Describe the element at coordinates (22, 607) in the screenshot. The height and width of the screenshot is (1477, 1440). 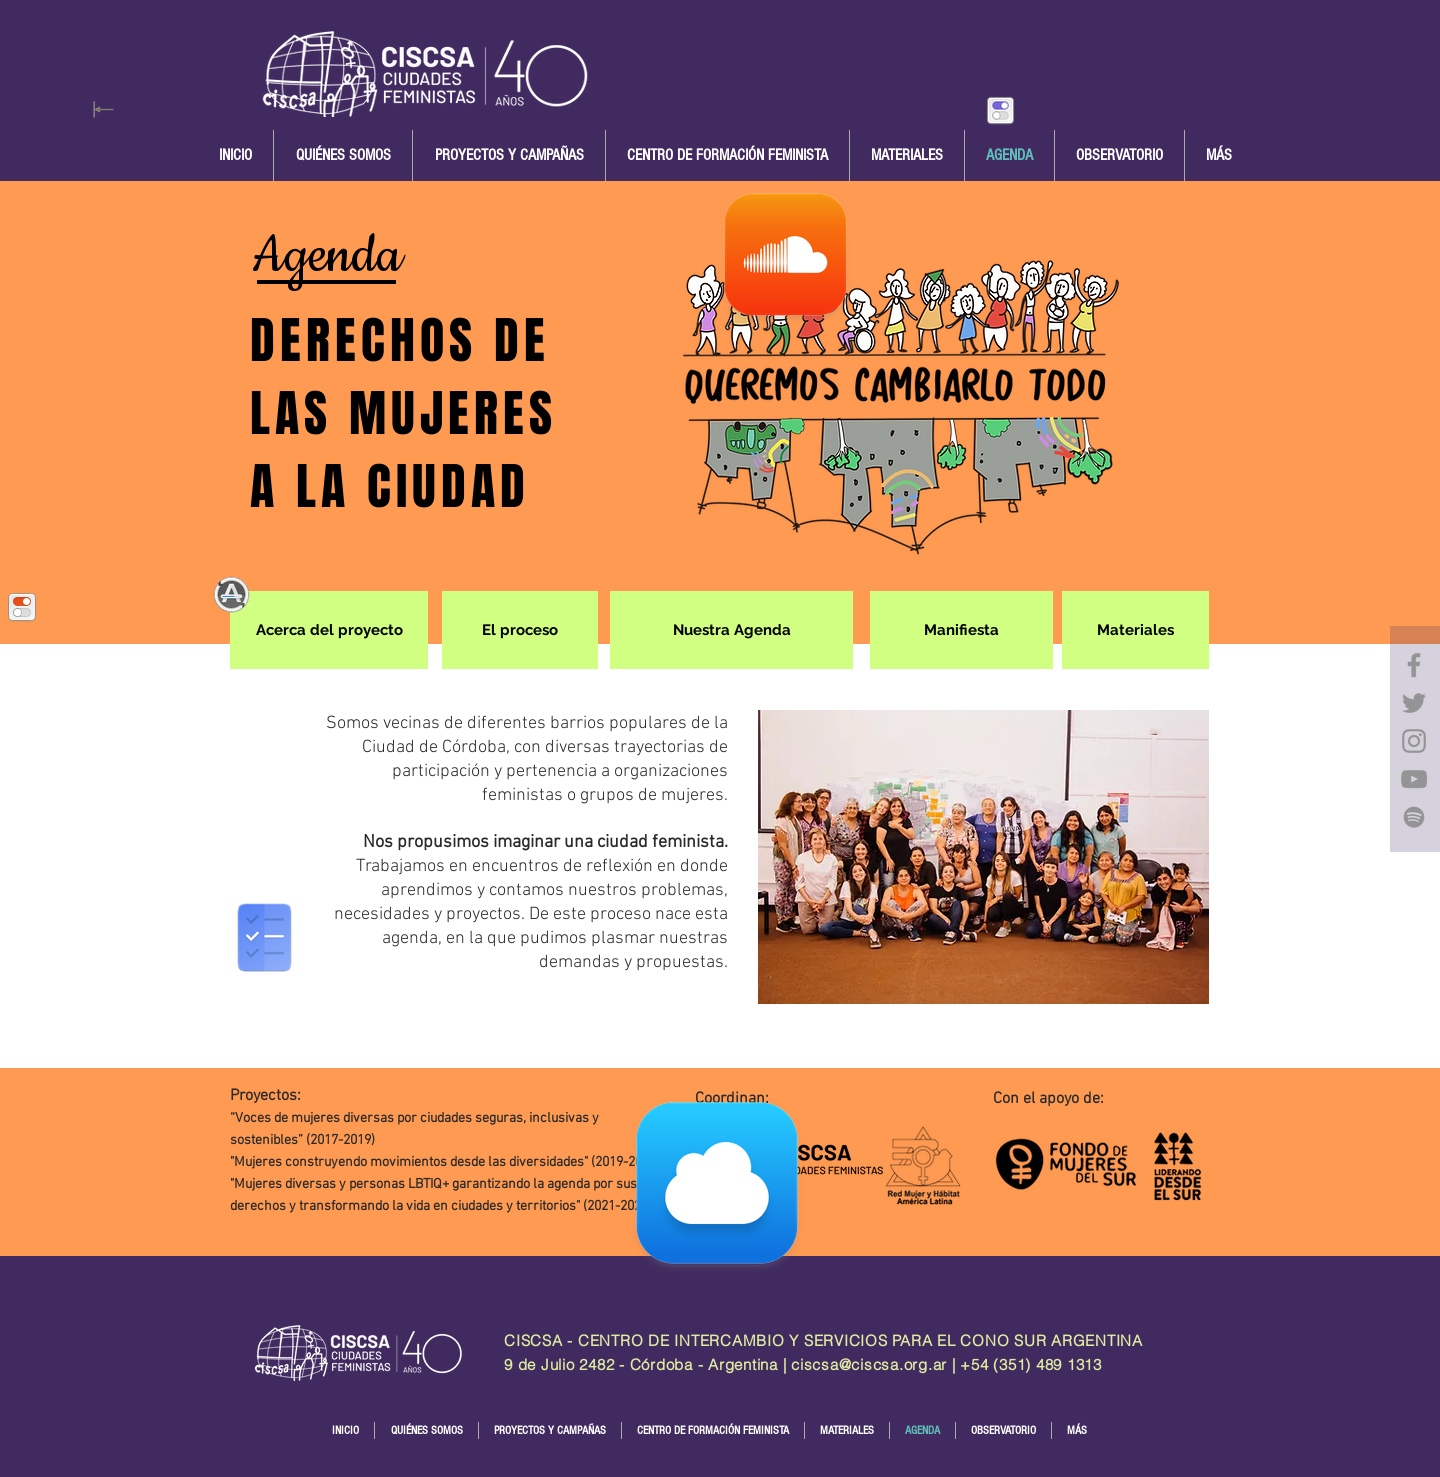
I see `open system tweaks or settings customization` at that location.